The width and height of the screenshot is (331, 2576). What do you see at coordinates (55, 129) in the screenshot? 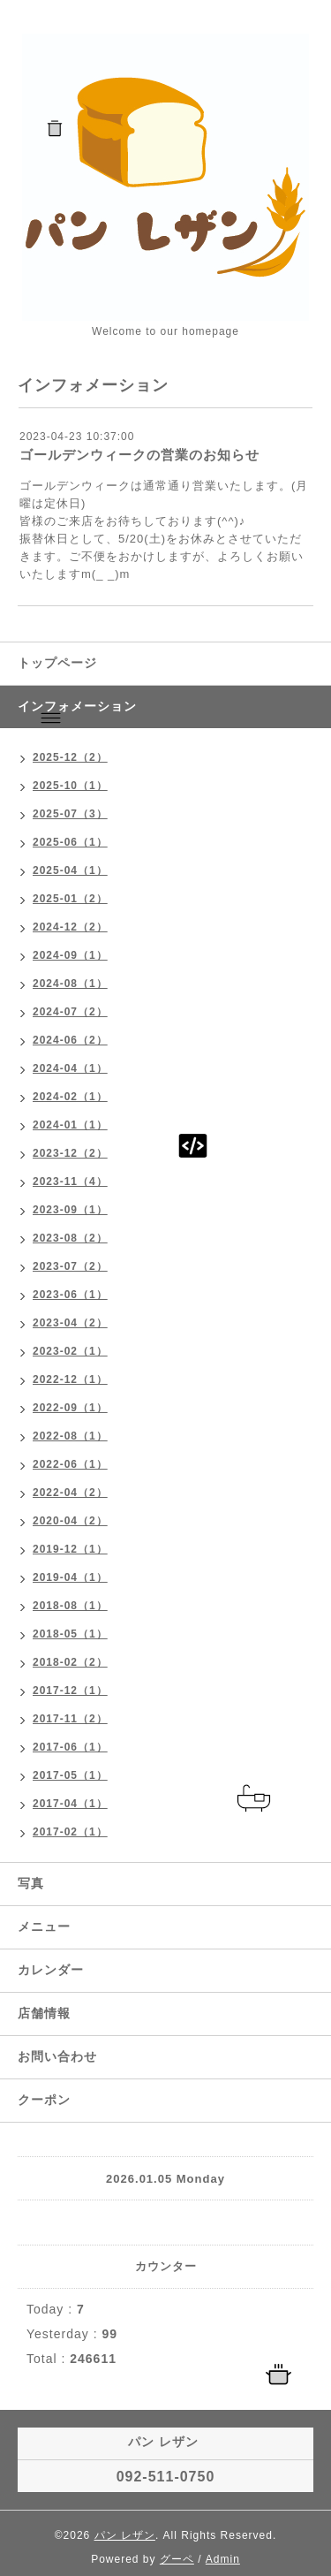
I see `delete selected item` at bounding box center [55, 129].